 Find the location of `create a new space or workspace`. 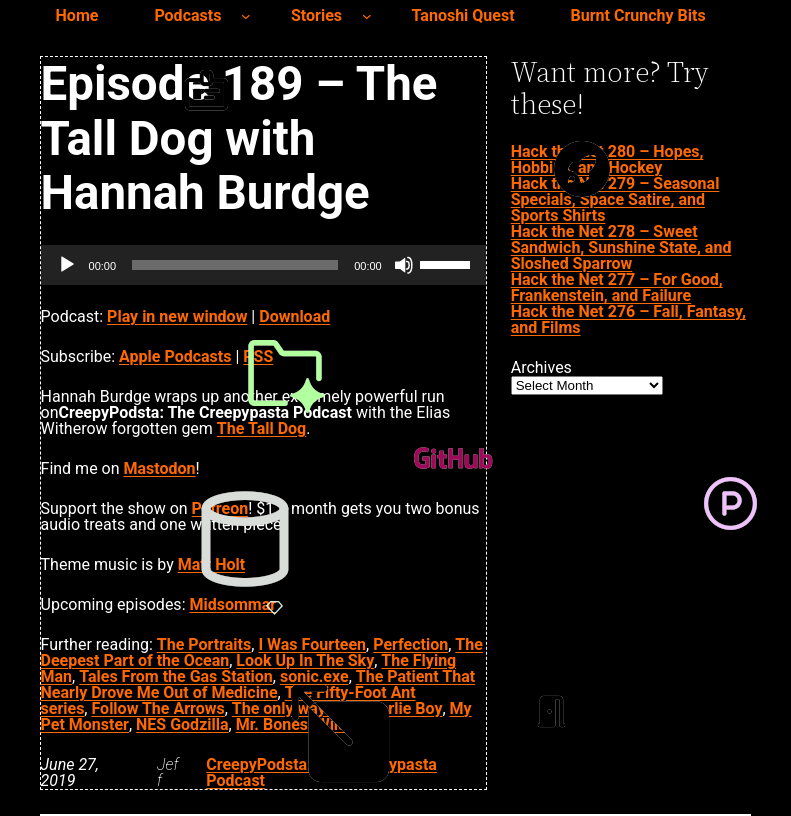

create a new space or workspace is located at coordinates (285, 373).